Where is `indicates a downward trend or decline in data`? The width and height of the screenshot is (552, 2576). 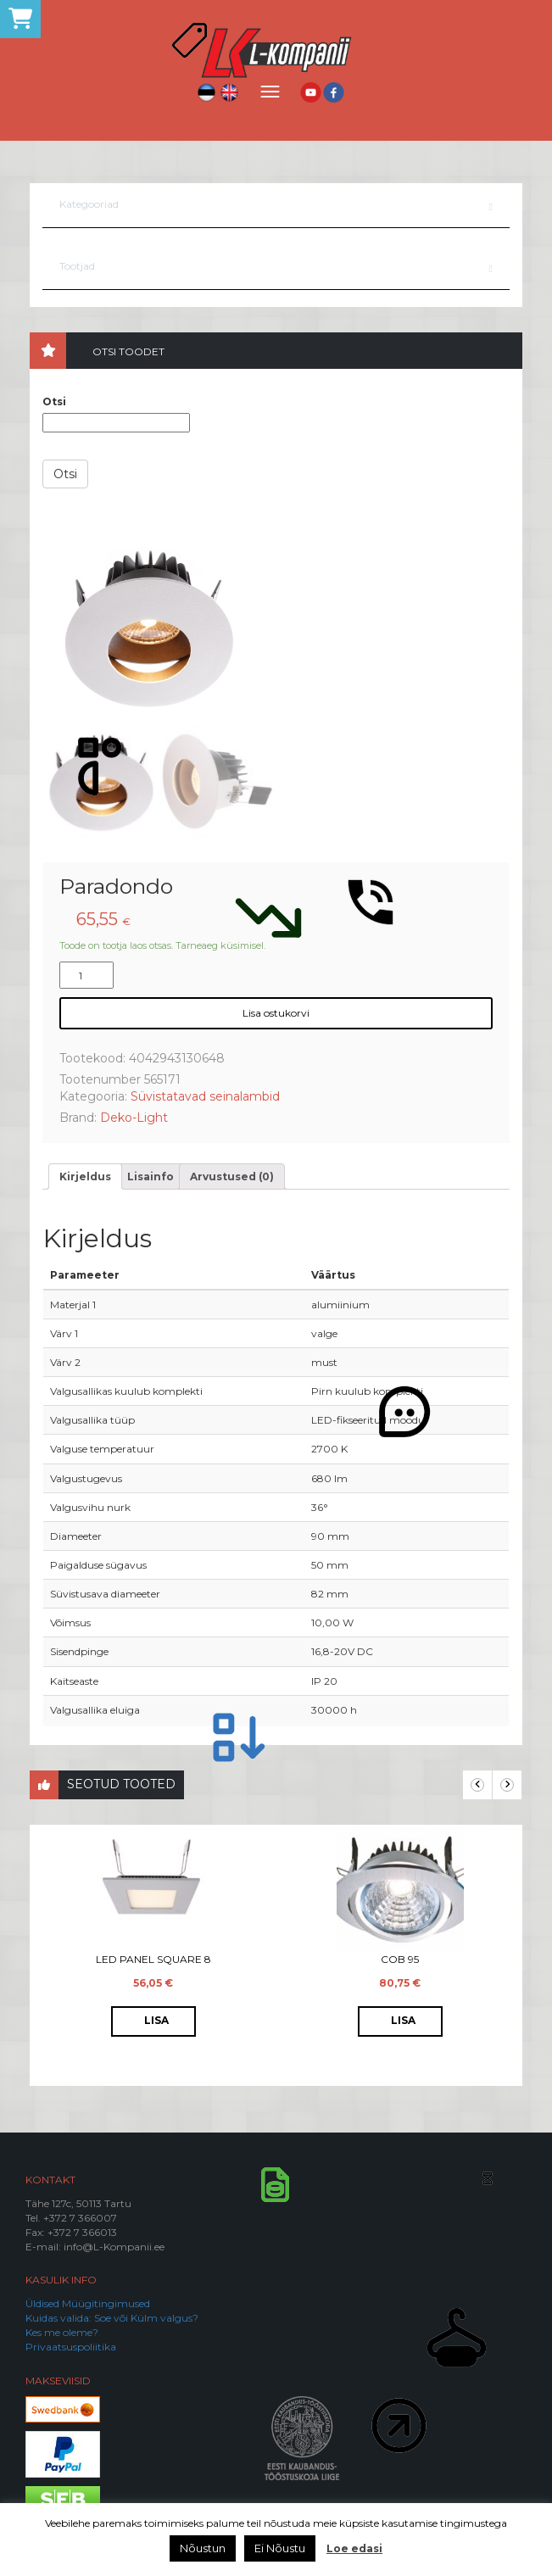 indicates a downward trend or decline in data is located at coordinates (268, 917).